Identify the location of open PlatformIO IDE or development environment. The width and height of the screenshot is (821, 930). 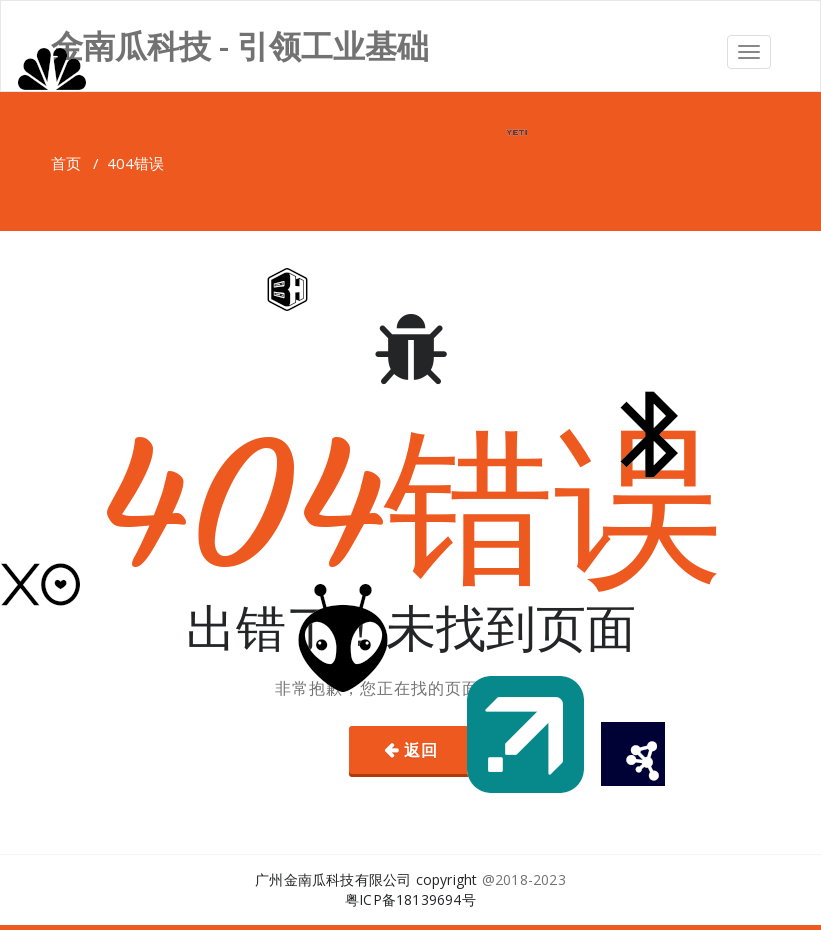
(343, 638).